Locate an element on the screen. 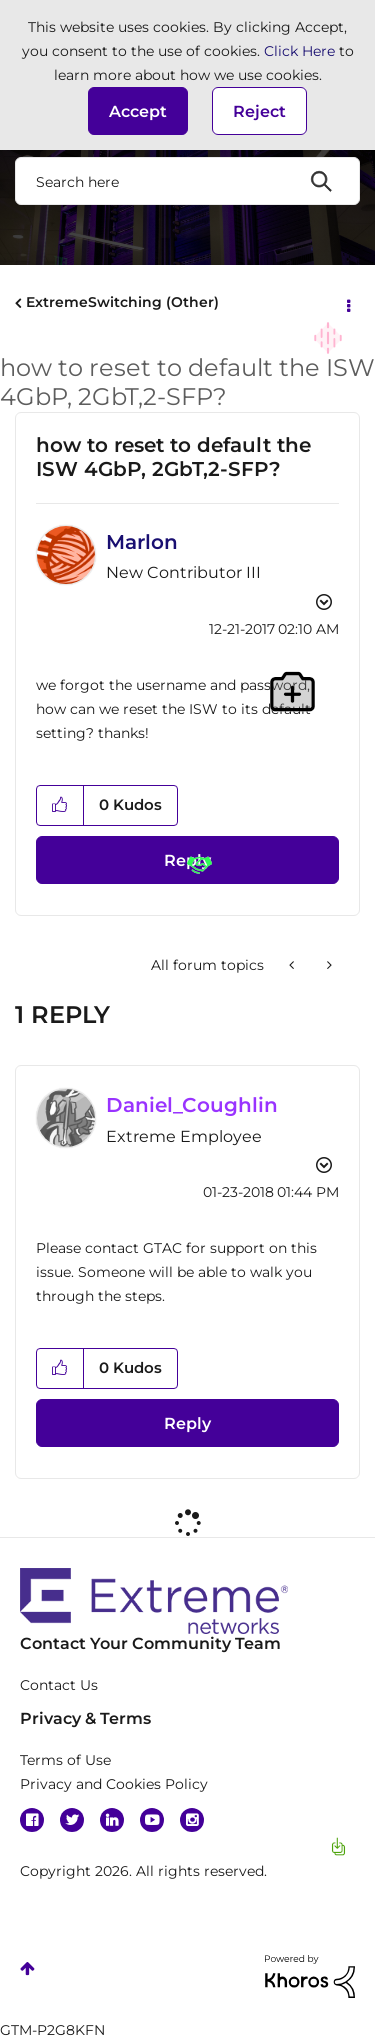  indicates a partnership or collaboration is located at coordinates (199, 864).